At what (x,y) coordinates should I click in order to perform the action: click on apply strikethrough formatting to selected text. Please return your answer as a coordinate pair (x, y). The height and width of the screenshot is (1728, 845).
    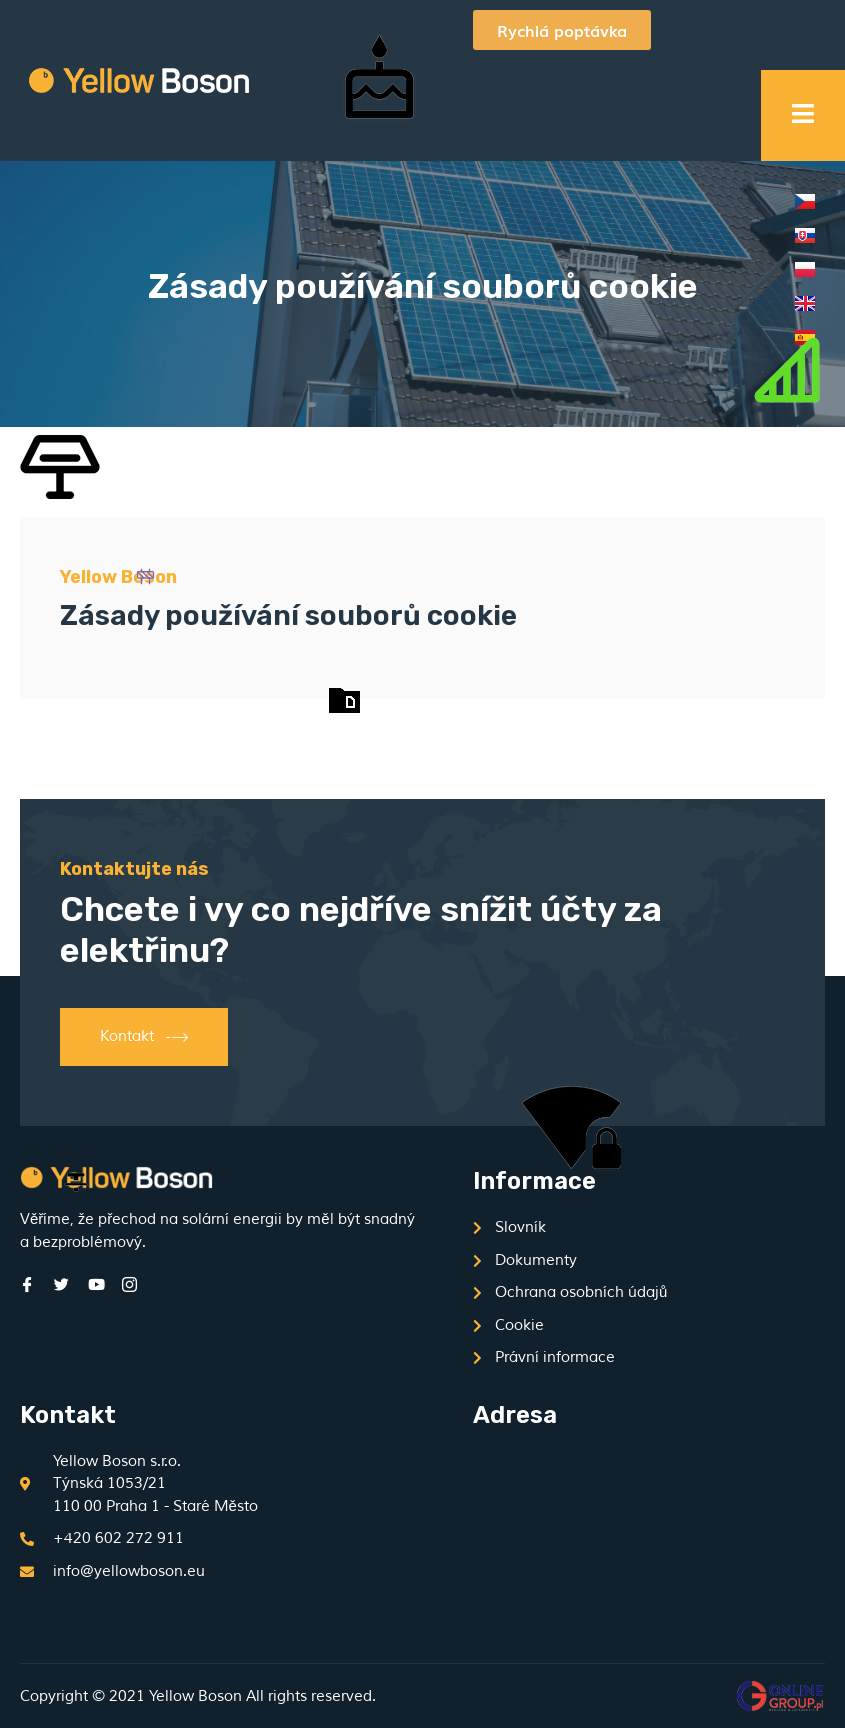
    Looking at the image, I should click on (76, 1183).